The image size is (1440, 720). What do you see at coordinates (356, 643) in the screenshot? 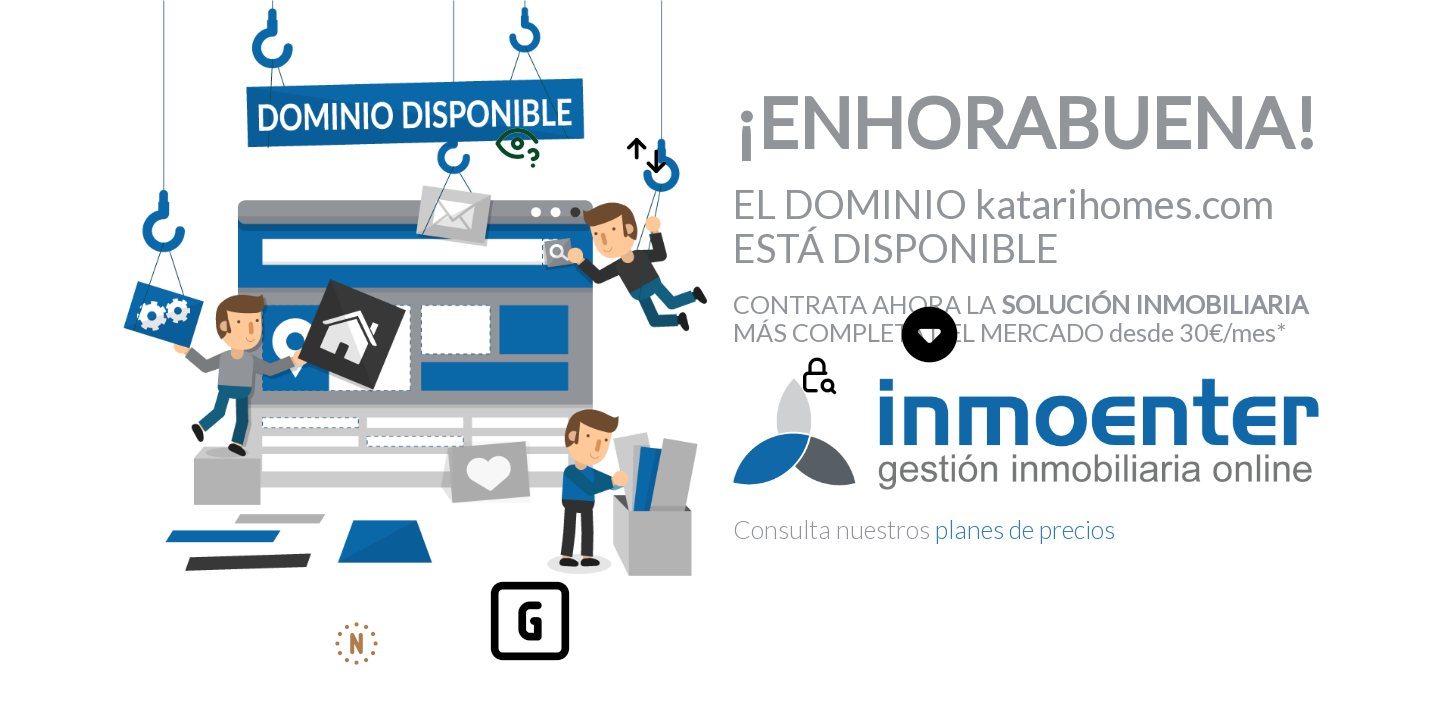
I see `indicates a draft or pending status for an item` at bounding box center [356, 643].